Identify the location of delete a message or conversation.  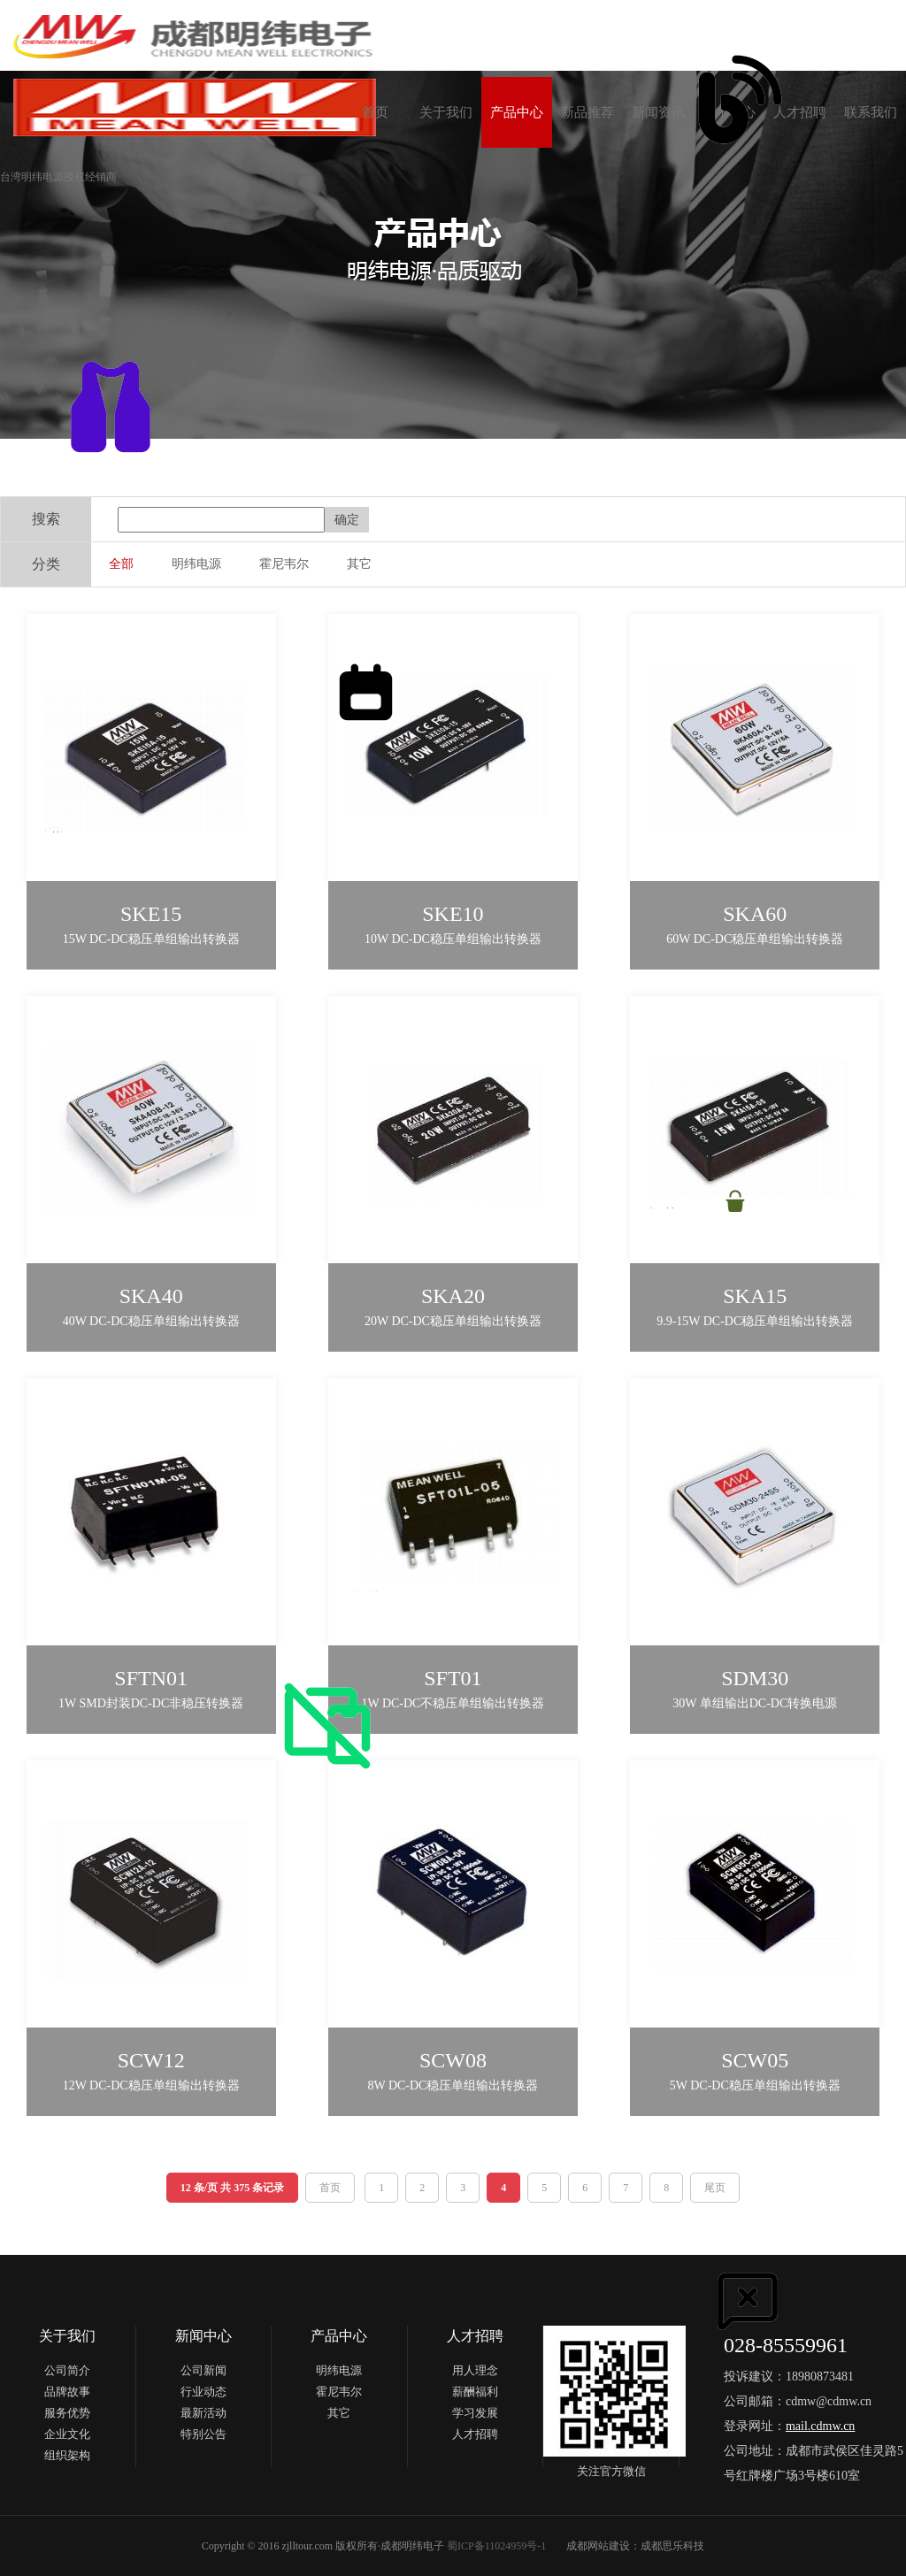
(748, 2300).